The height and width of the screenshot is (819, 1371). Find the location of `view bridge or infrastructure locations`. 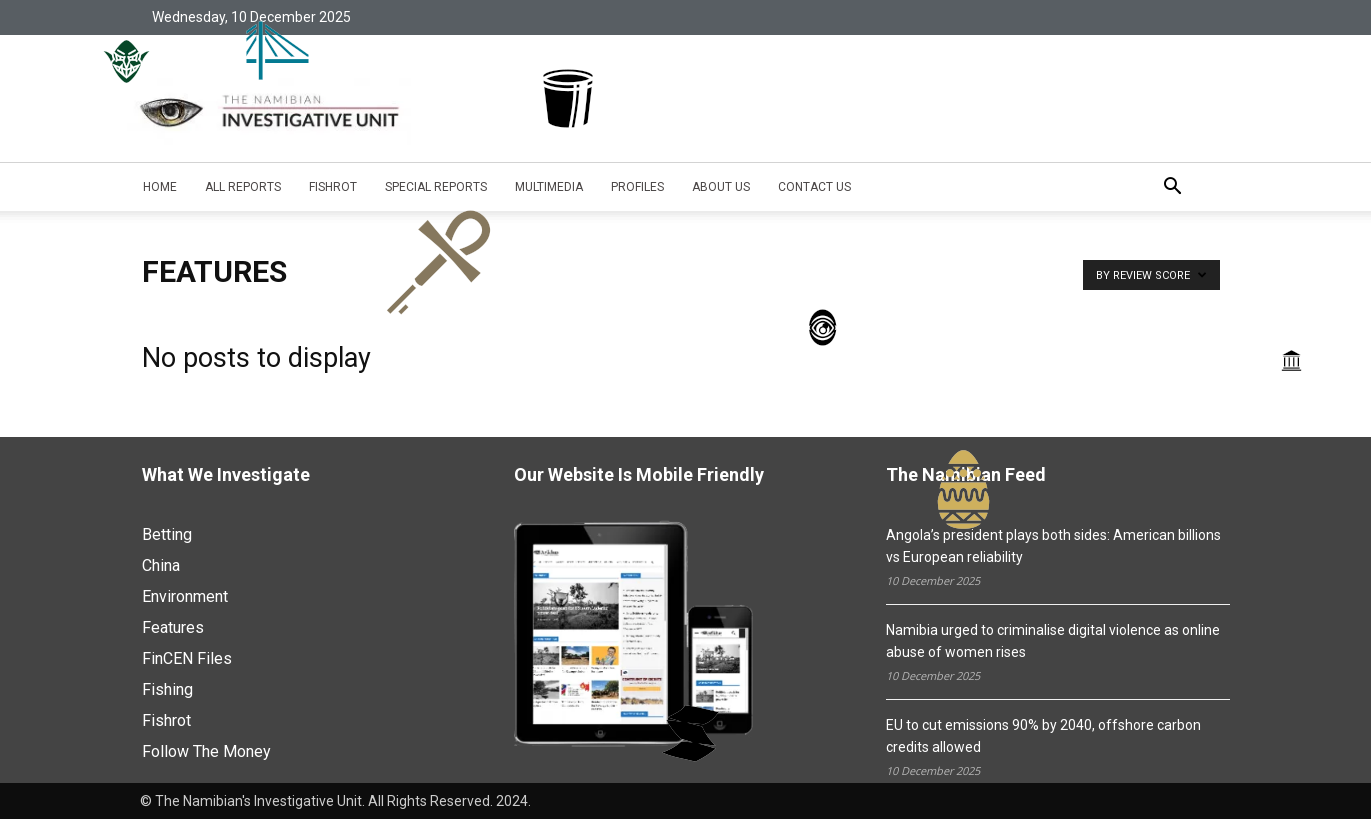

view bridge or infrastructure locations is located at coordinates (277, 49).